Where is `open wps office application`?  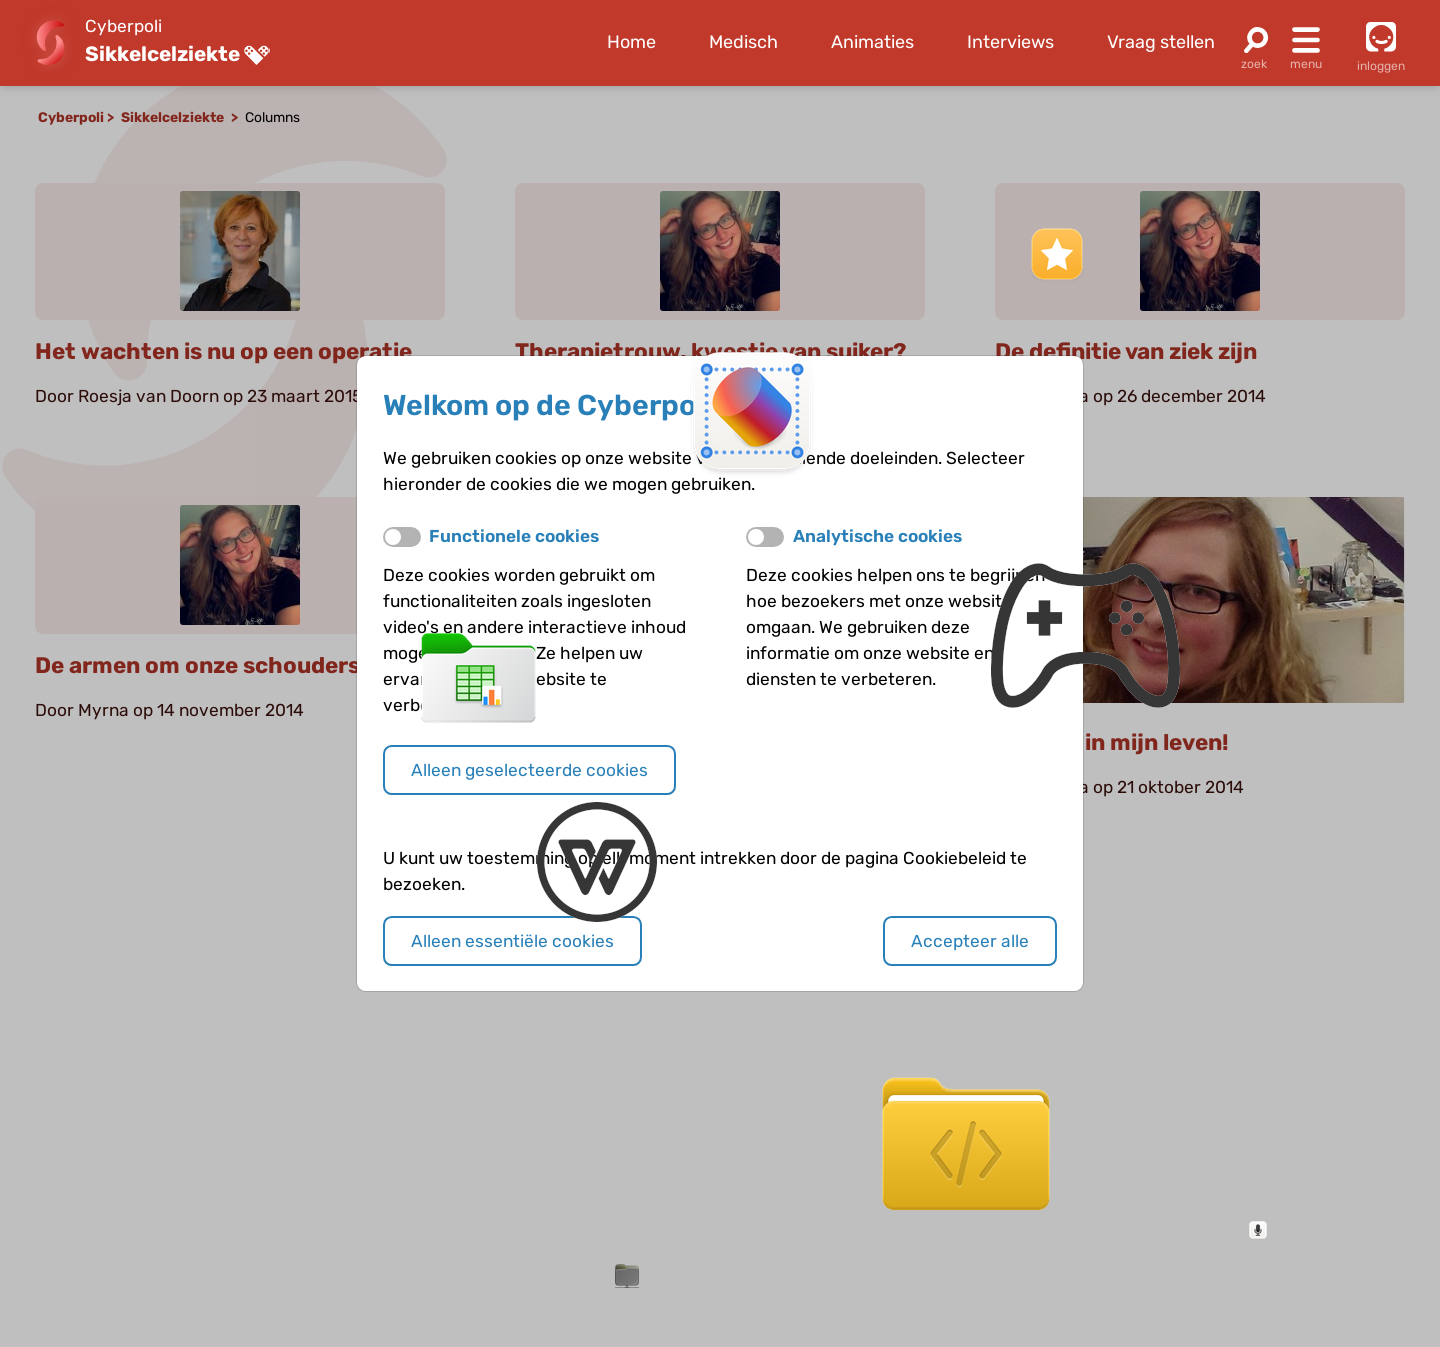 open wps office application is located at coordinates (597, 862).